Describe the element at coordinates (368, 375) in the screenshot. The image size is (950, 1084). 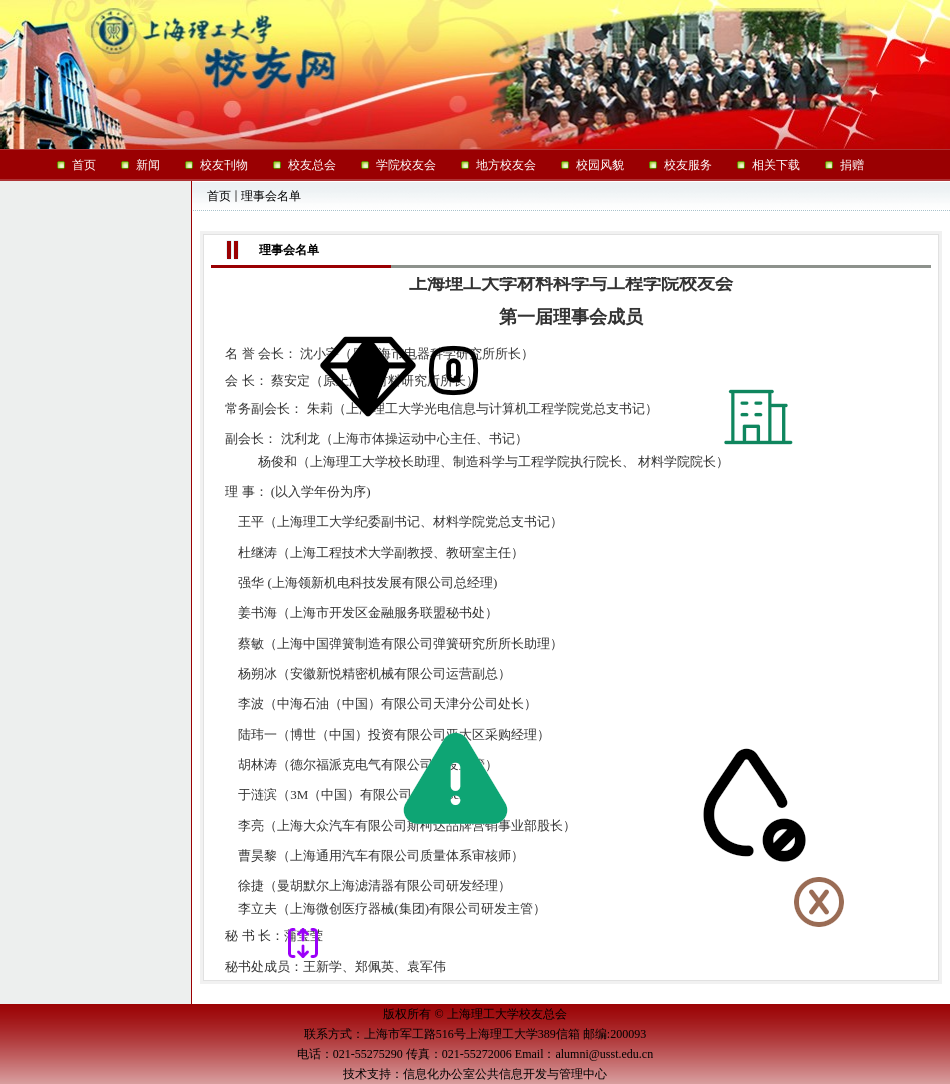
I see `open Sketch design application` at that location.